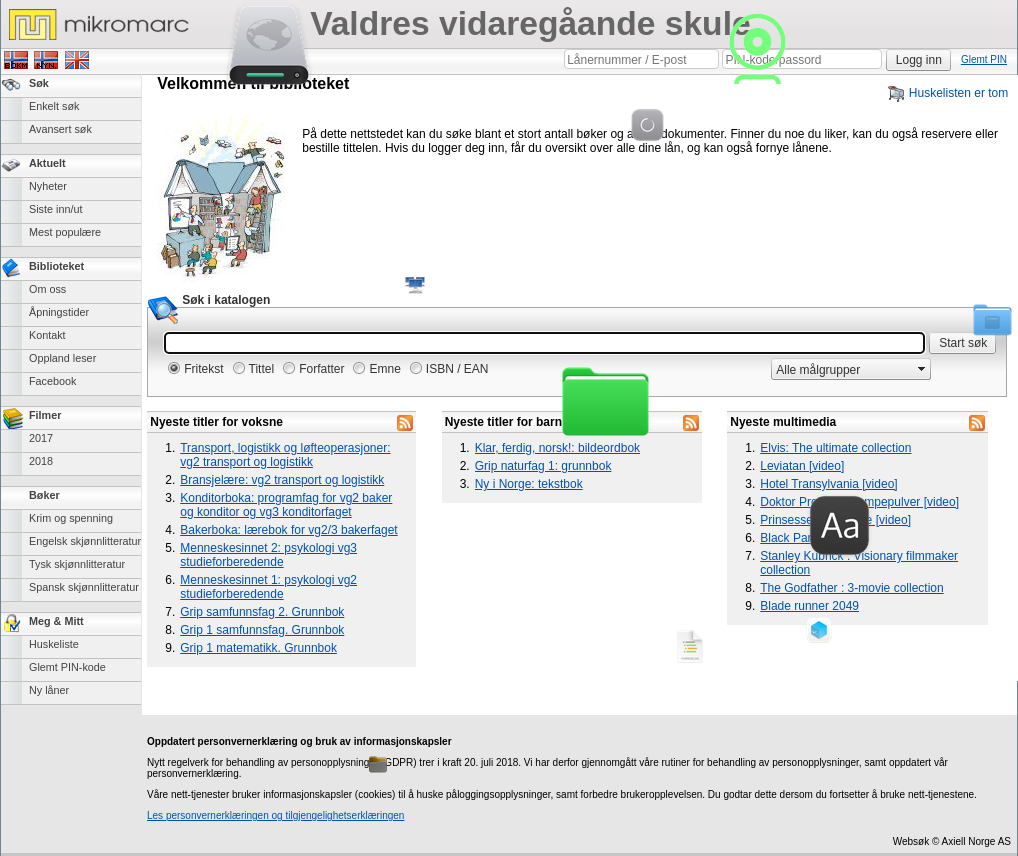 Image resolution: width=1018 pixels, height=856 pixels. What do you see at coordinates (819, 630) in the screenshot?
I see `launch virtualbox virtual machine manager` at bounding box center [819, 630].